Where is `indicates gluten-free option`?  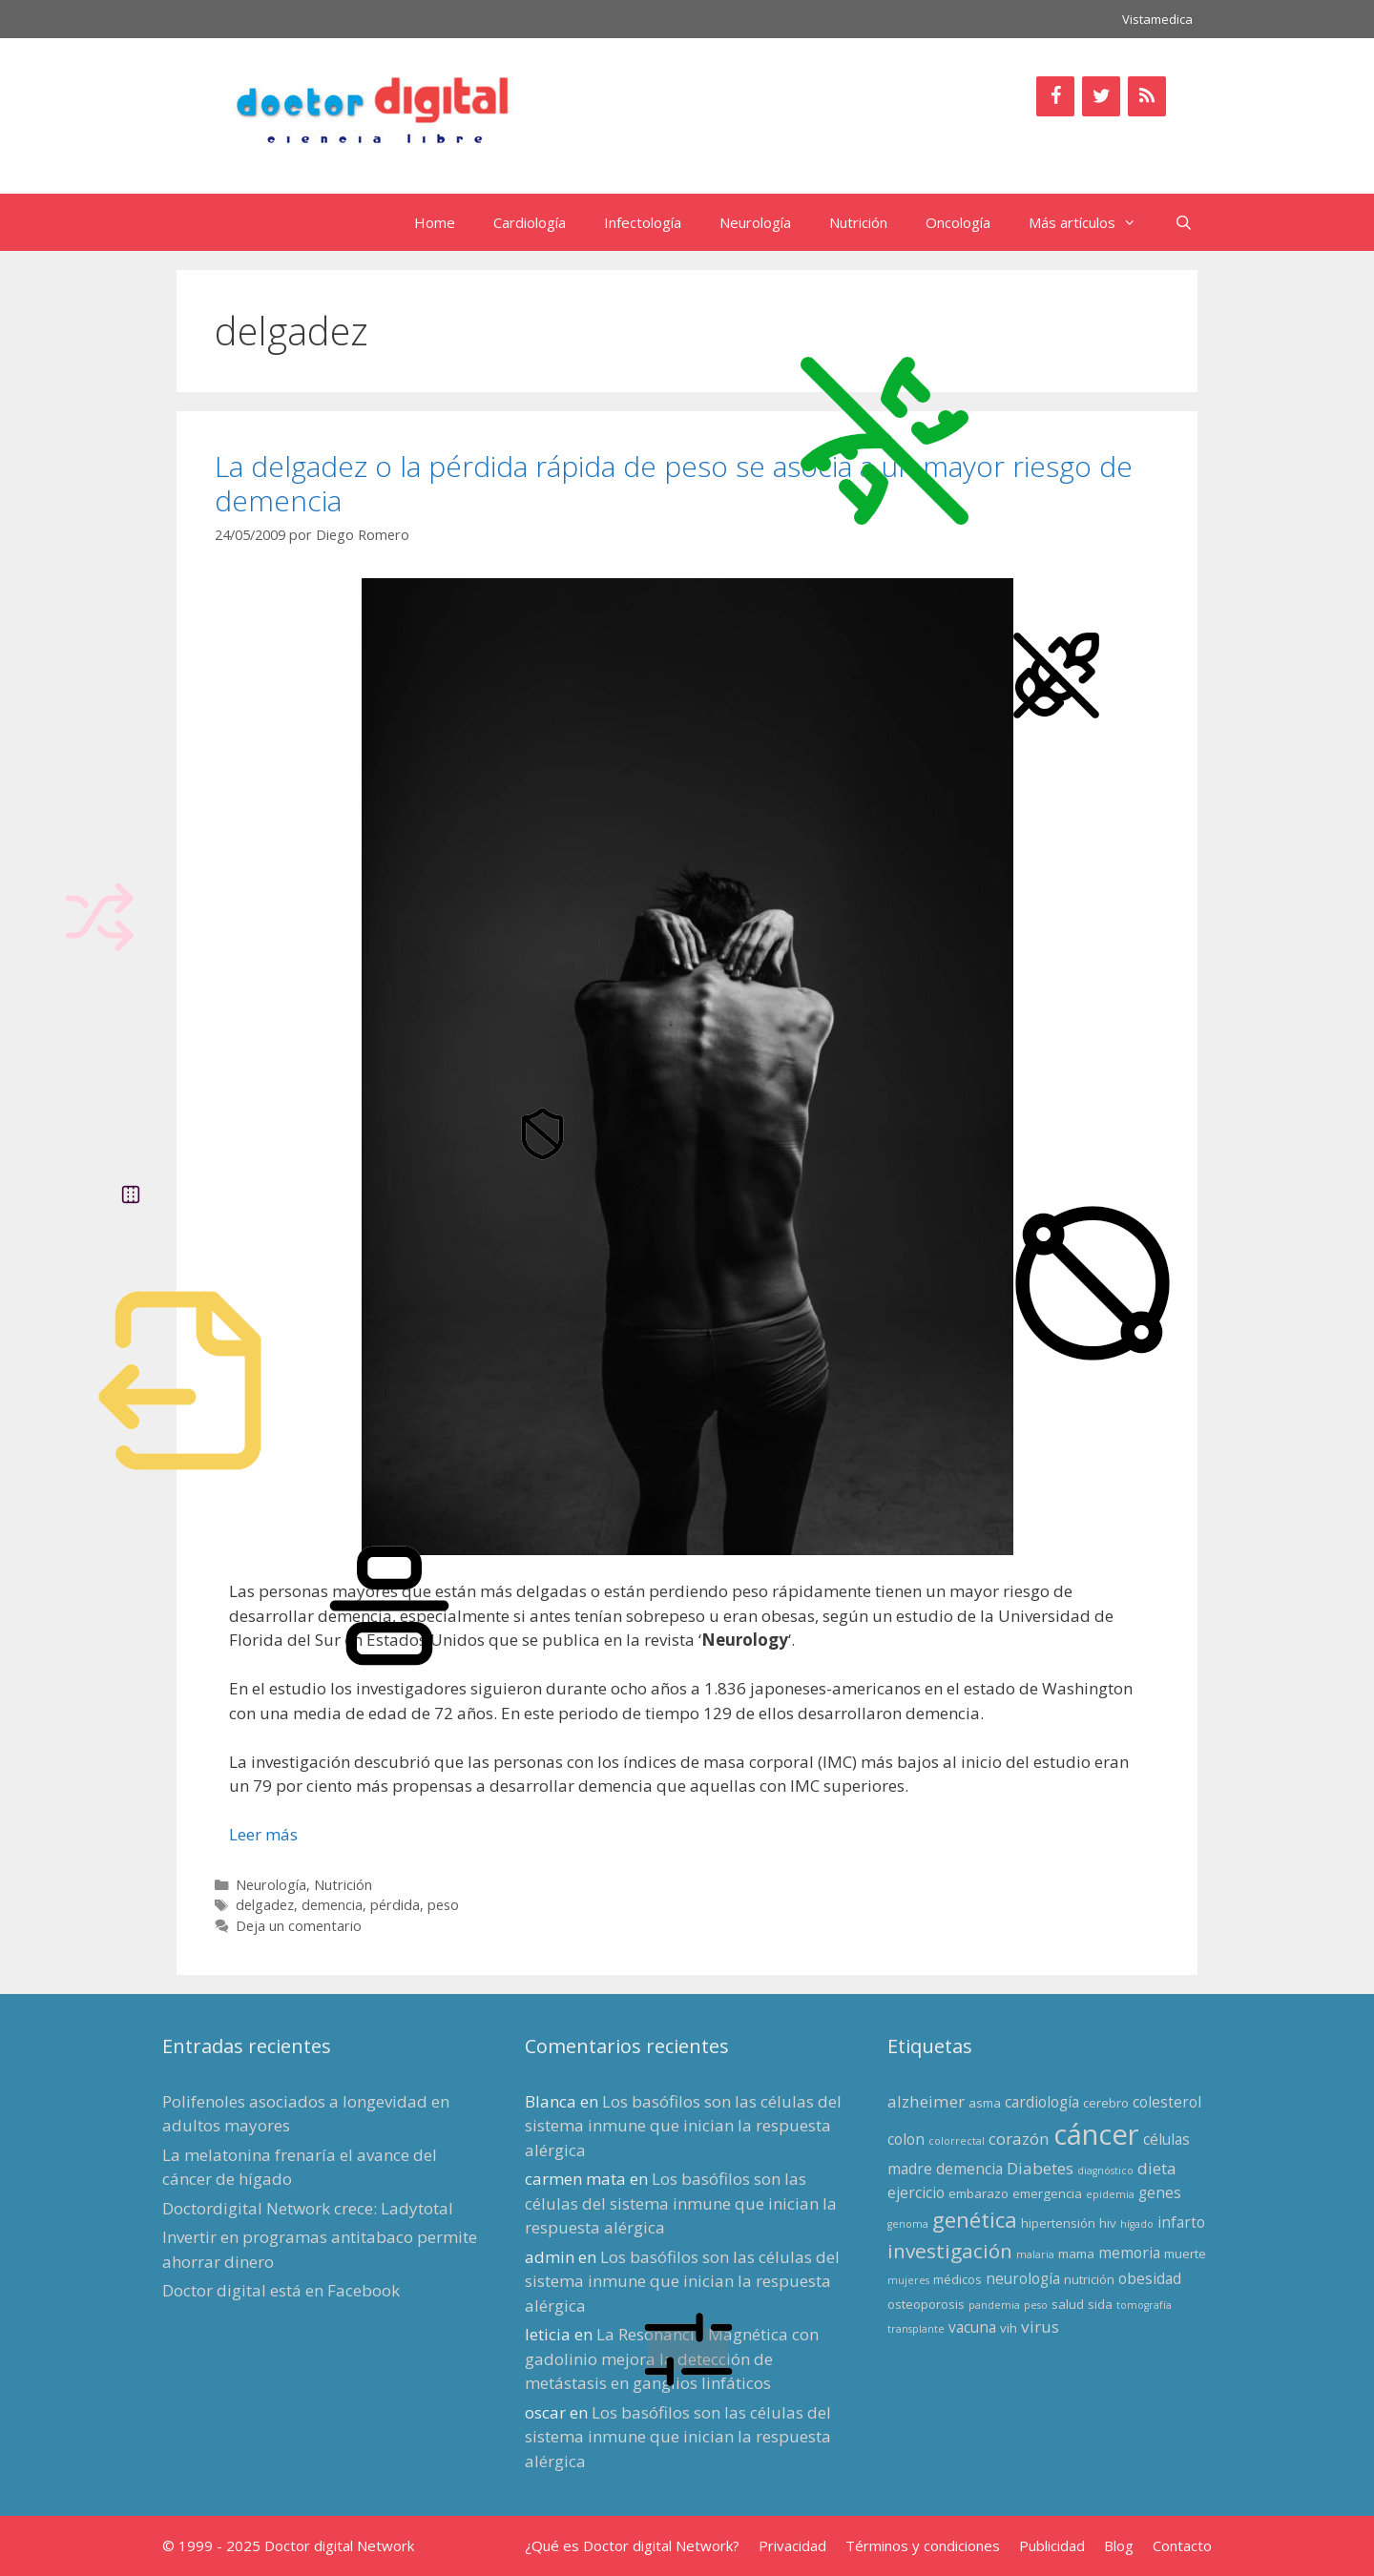 indicates gluten-free option is located at coordinates (1056, 675).